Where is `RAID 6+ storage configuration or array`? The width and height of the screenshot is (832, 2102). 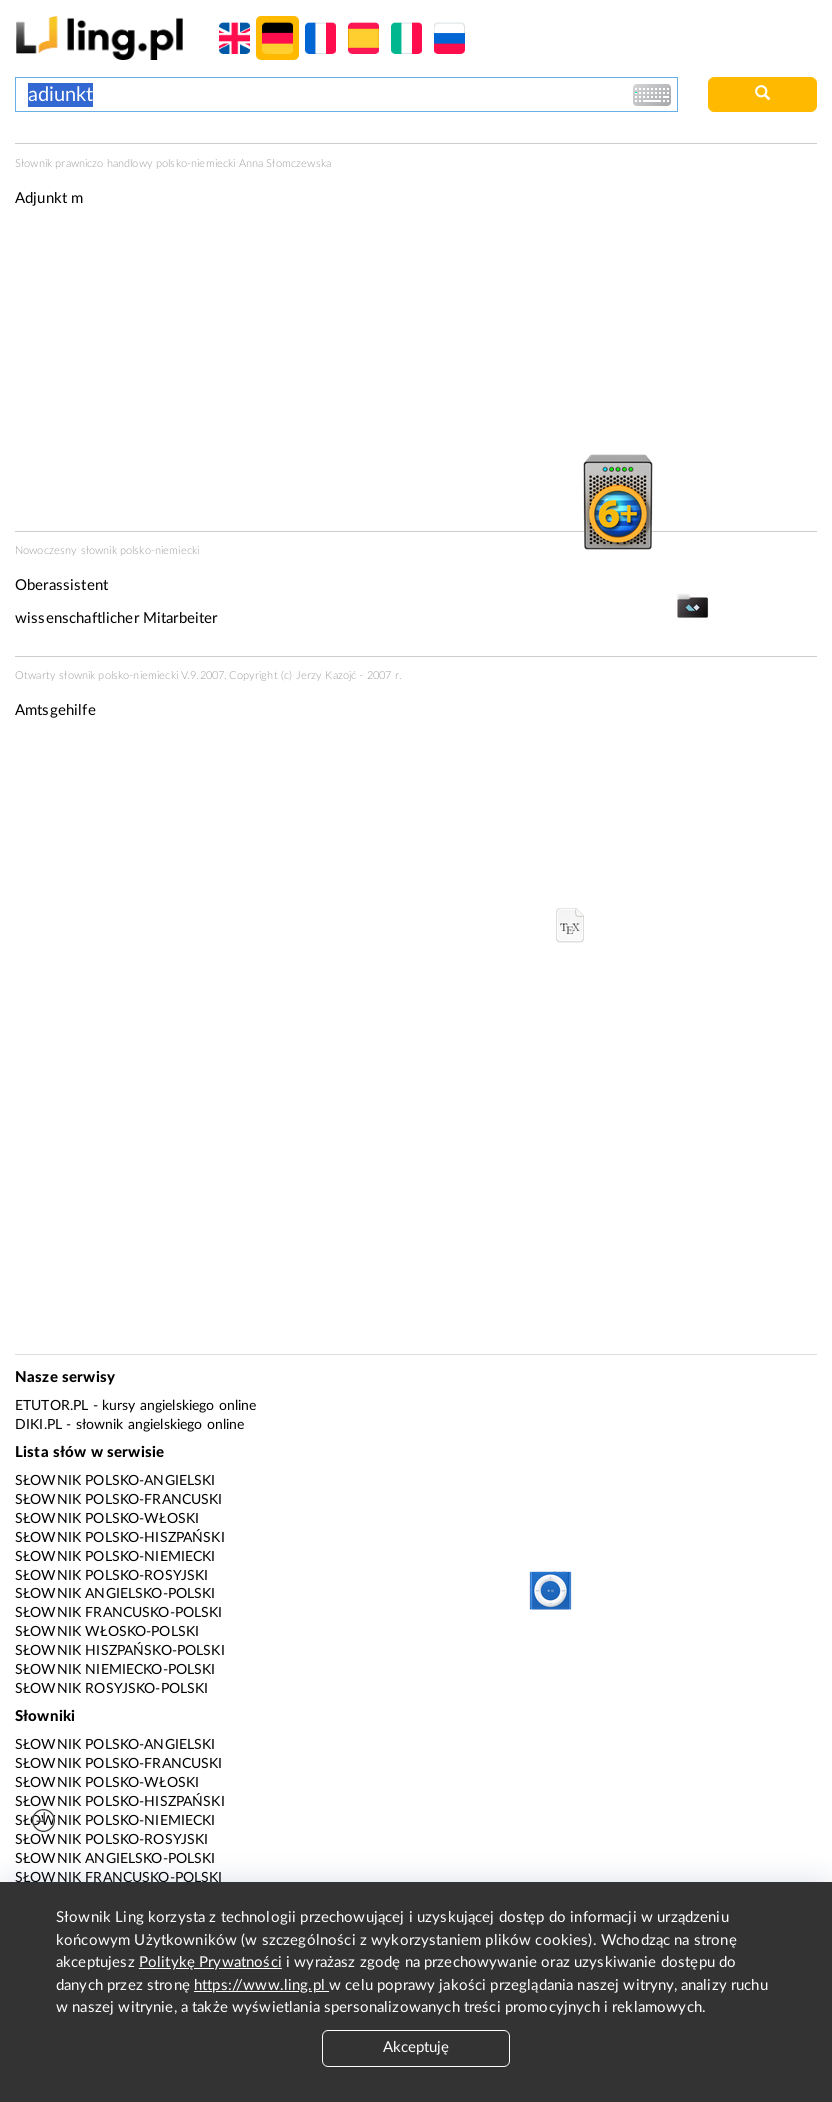 RAID 6+ storage configuration or array is located at coordinates (618, 502).